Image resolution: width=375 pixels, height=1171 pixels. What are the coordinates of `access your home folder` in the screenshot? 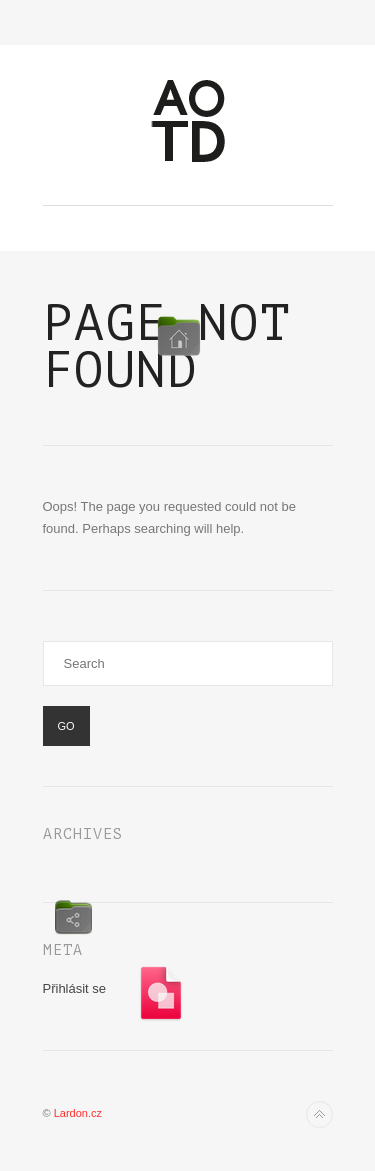 It's located at (179, 336).